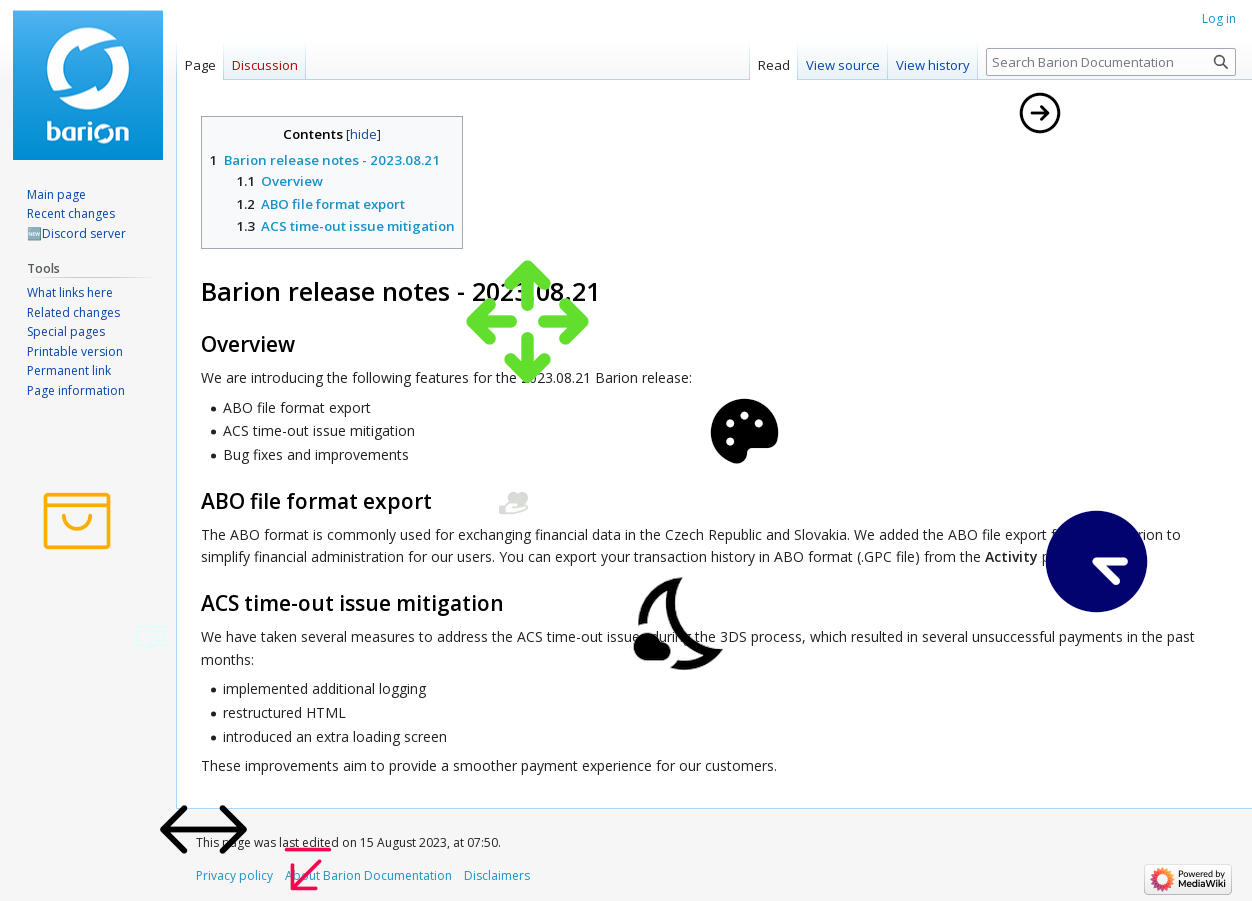 The width and height of the screenshot is (1252, 901). What do you see at coordinates (203, 830) in the screenshot?
I see `resize or adjust width horizontally` at bounding box center [203, 830].